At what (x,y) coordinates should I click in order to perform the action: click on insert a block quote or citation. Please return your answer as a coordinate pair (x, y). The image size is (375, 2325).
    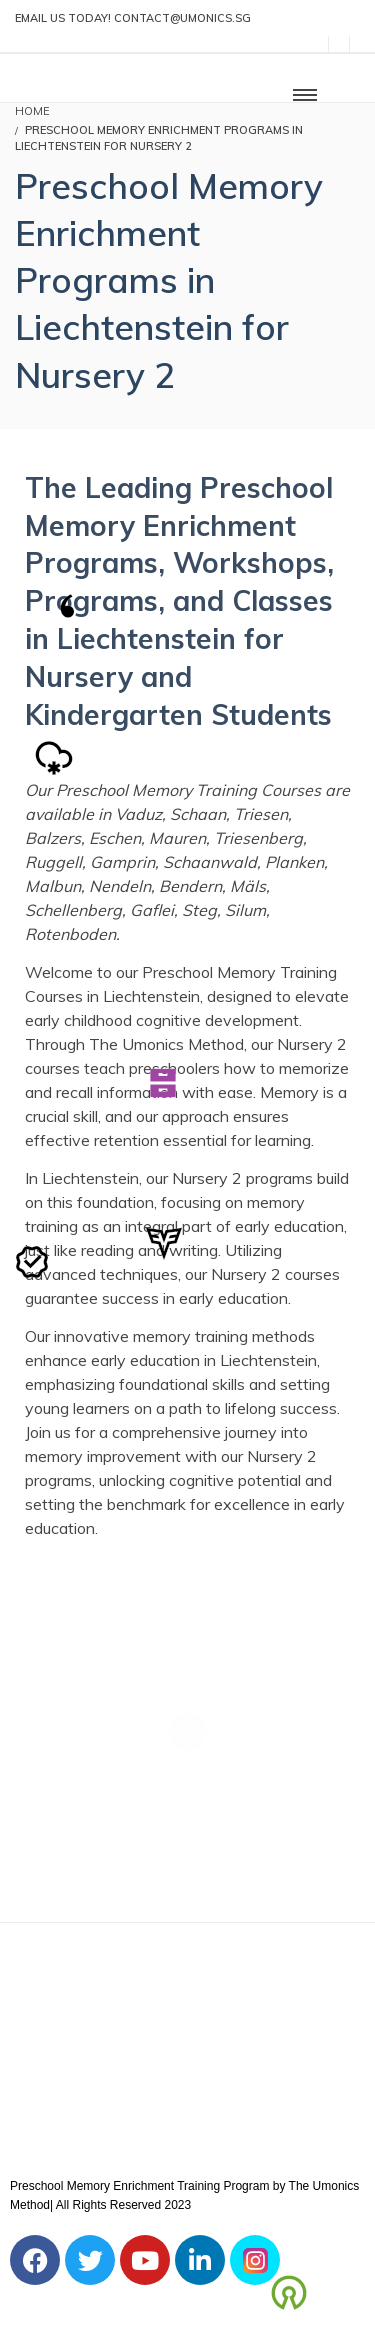
    Looking at the image, I should click on (67, 606).